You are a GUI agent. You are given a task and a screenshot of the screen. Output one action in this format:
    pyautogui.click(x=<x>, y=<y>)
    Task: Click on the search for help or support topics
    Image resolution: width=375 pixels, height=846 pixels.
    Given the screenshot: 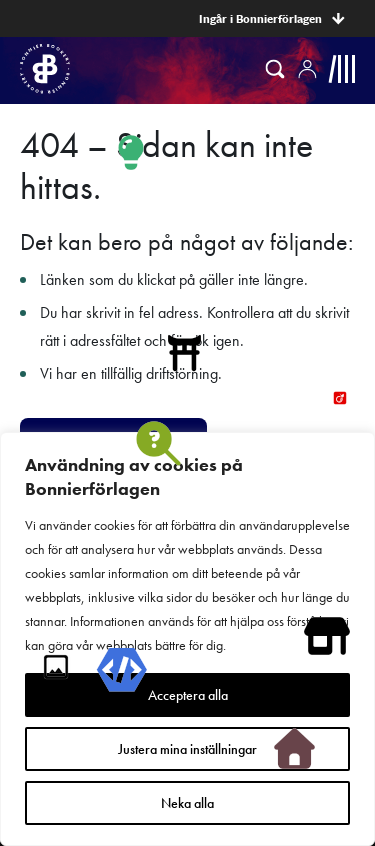 What is the action you would take?
    pyautogui.click(x=158, y=443)
    